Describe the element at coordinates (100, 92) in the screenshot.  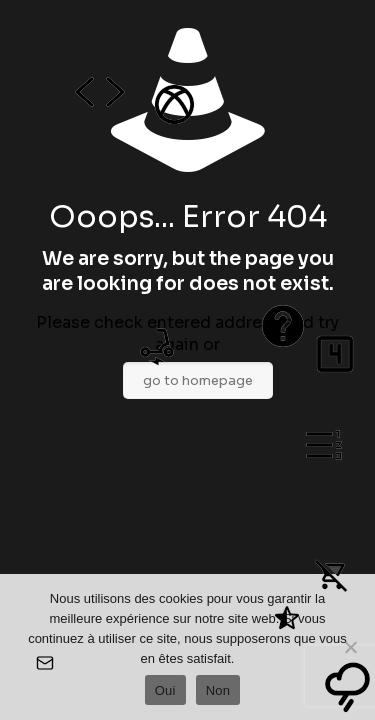
I see `view or edit source code` at that location.